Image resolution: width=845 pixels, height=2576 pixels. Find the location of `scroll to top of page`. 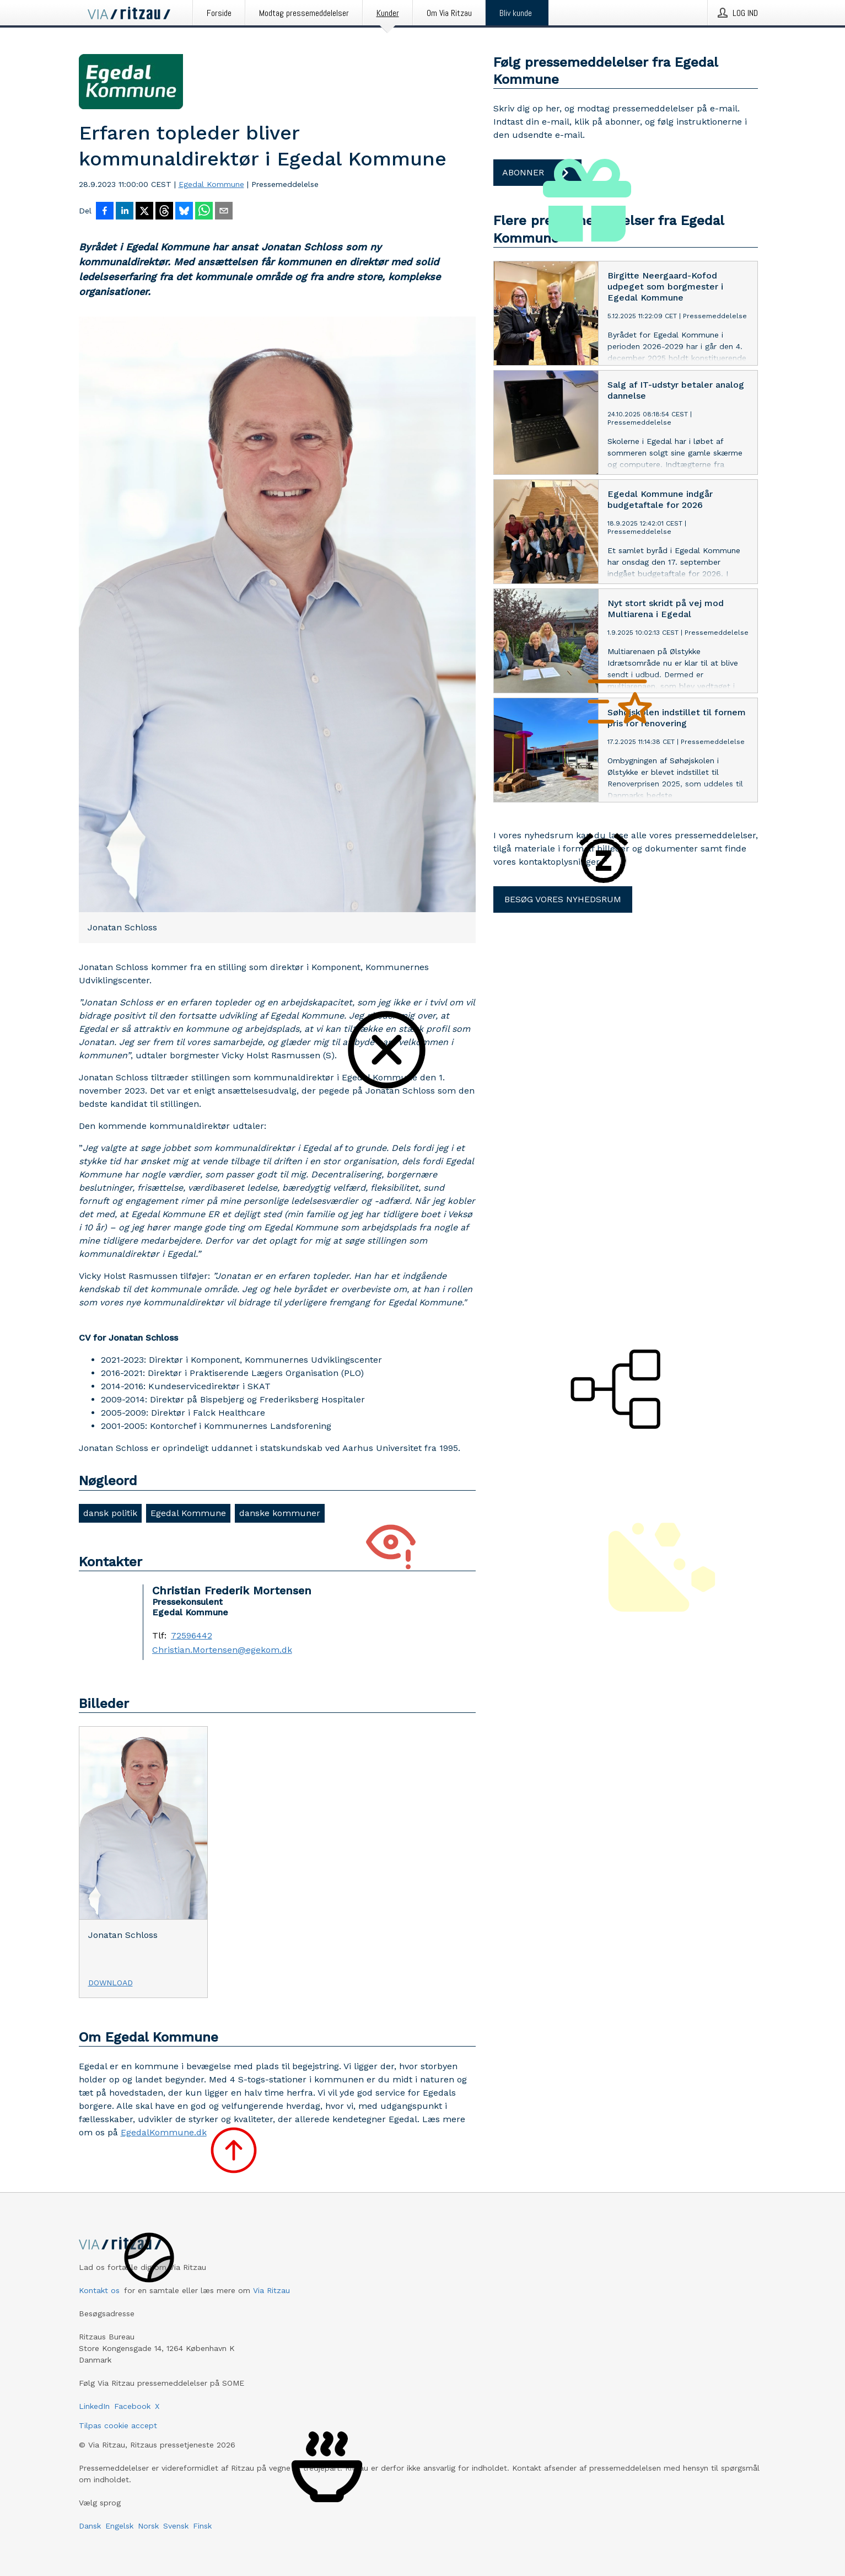

scroll to top of page is located at coordinates (234, 2150).